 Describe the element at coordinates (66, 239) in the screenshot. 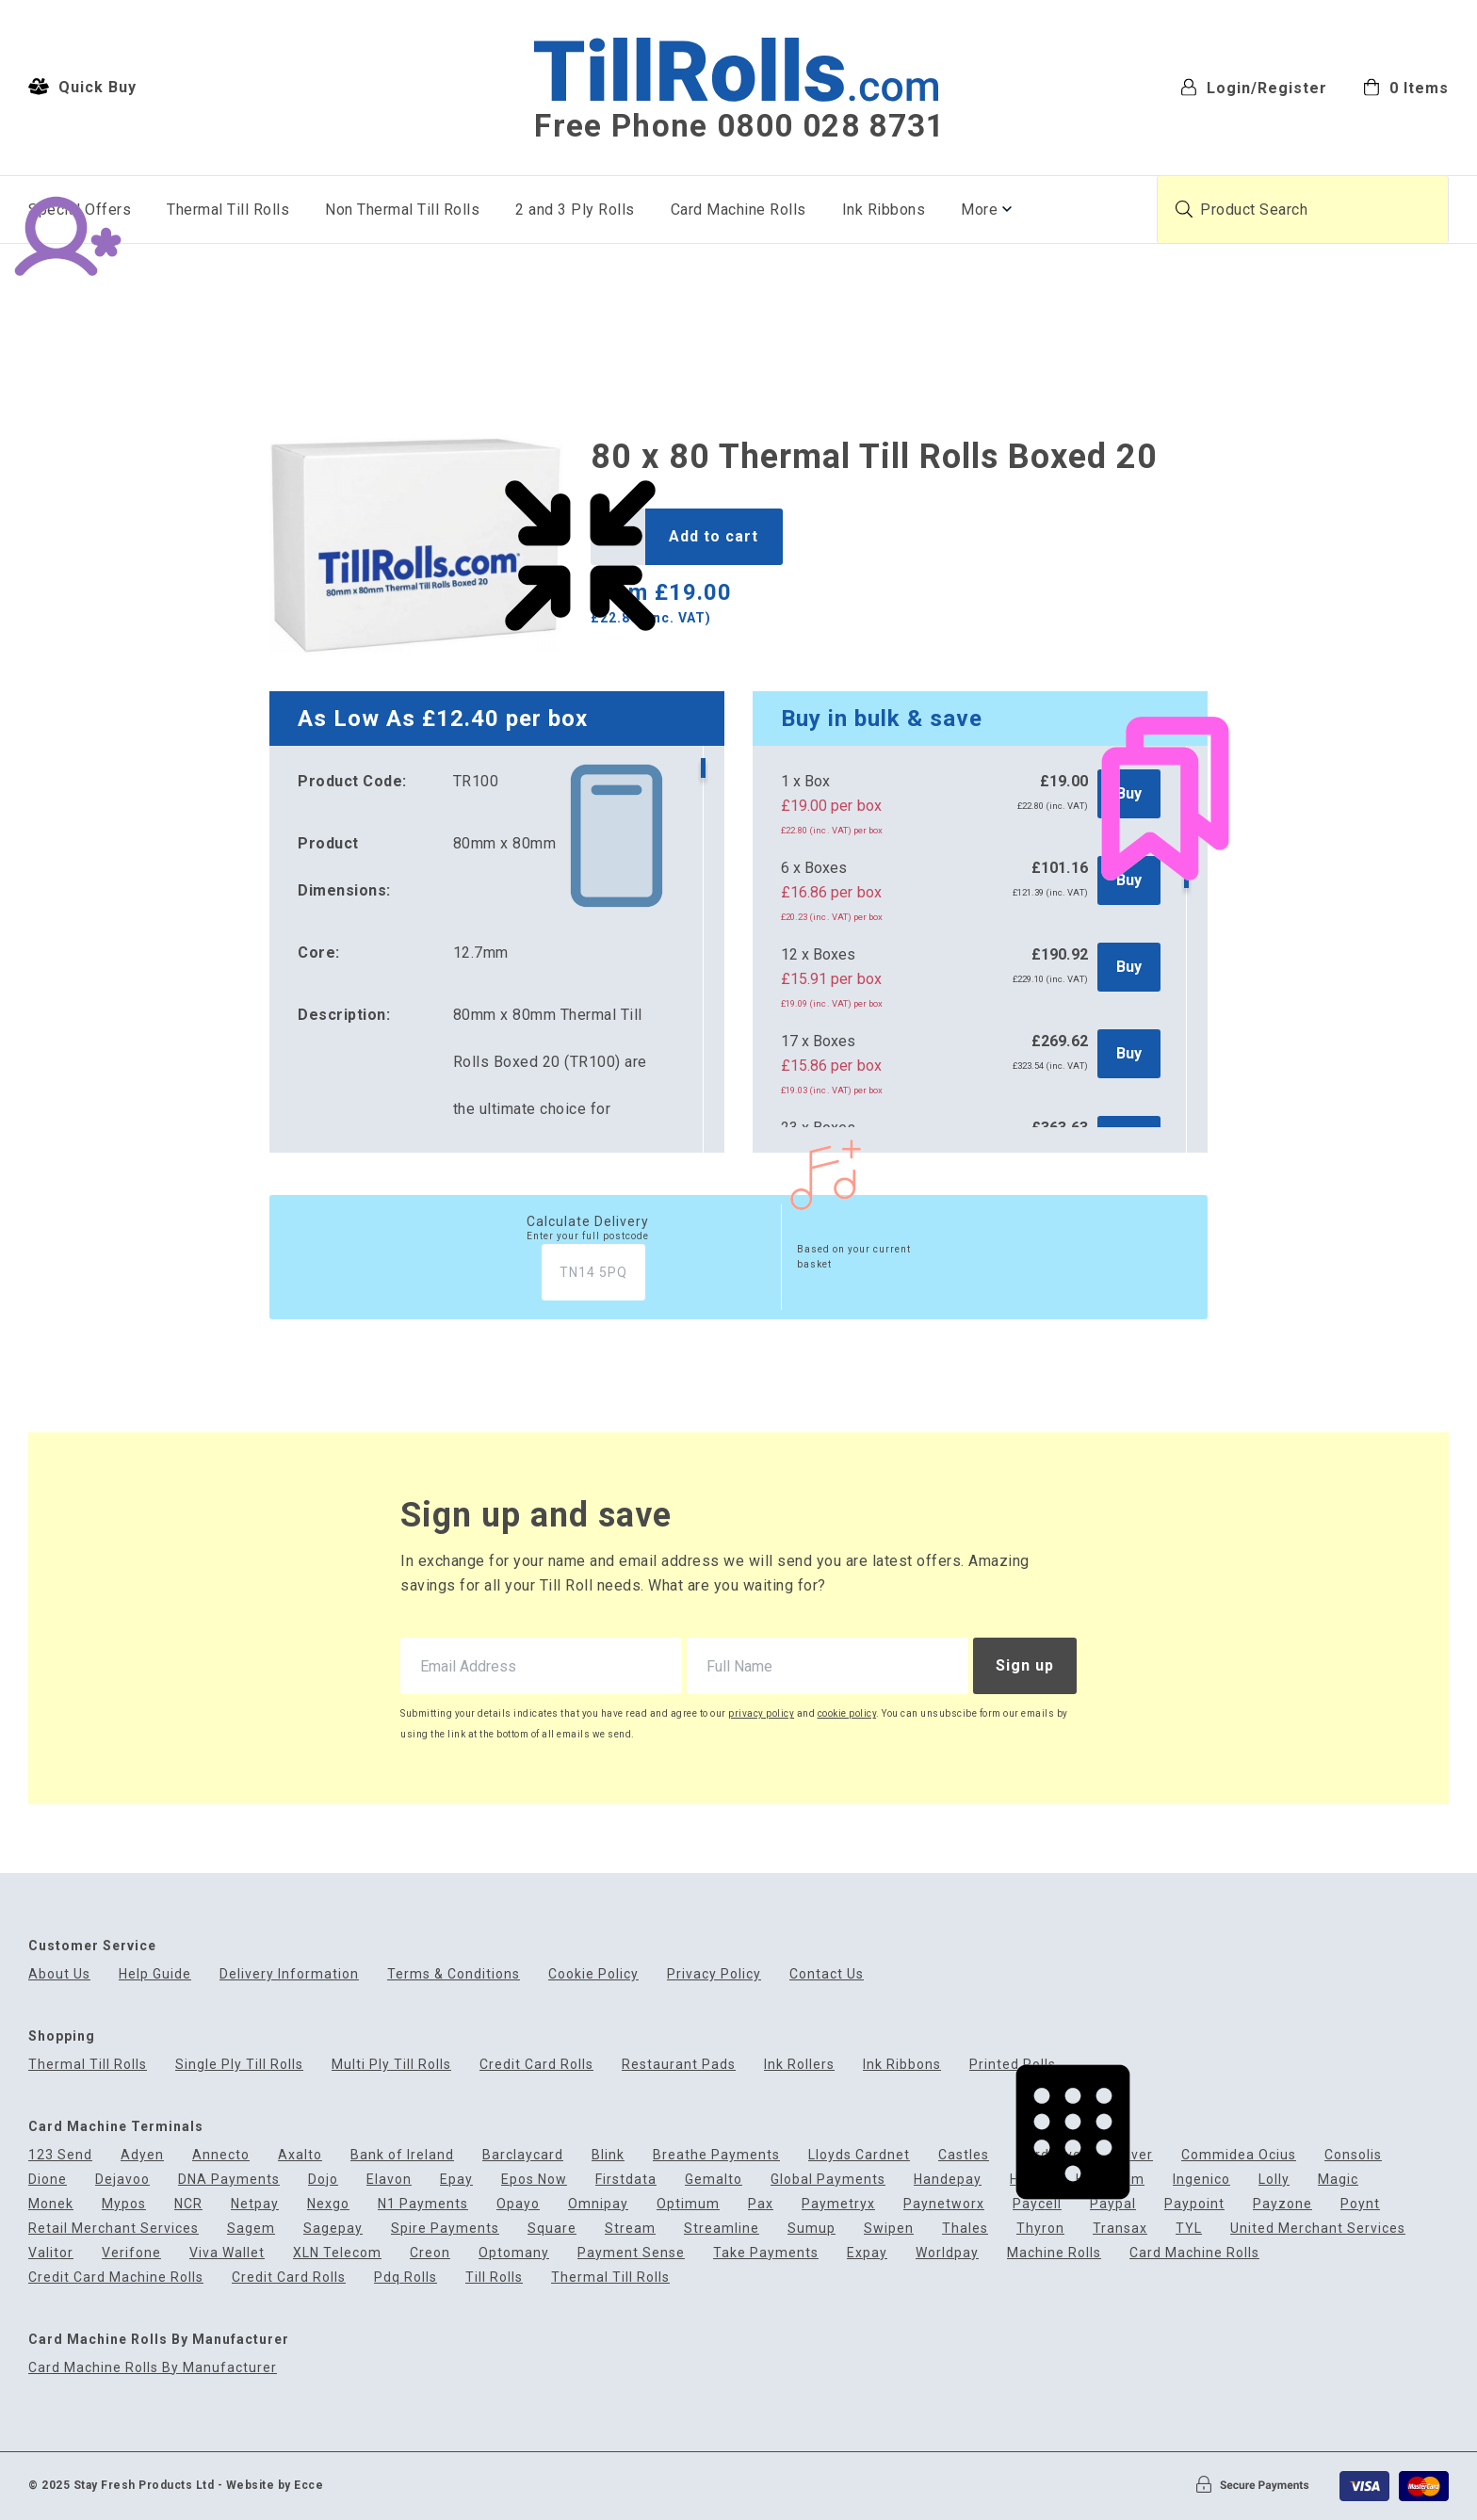

I see `access user settings` at that location.